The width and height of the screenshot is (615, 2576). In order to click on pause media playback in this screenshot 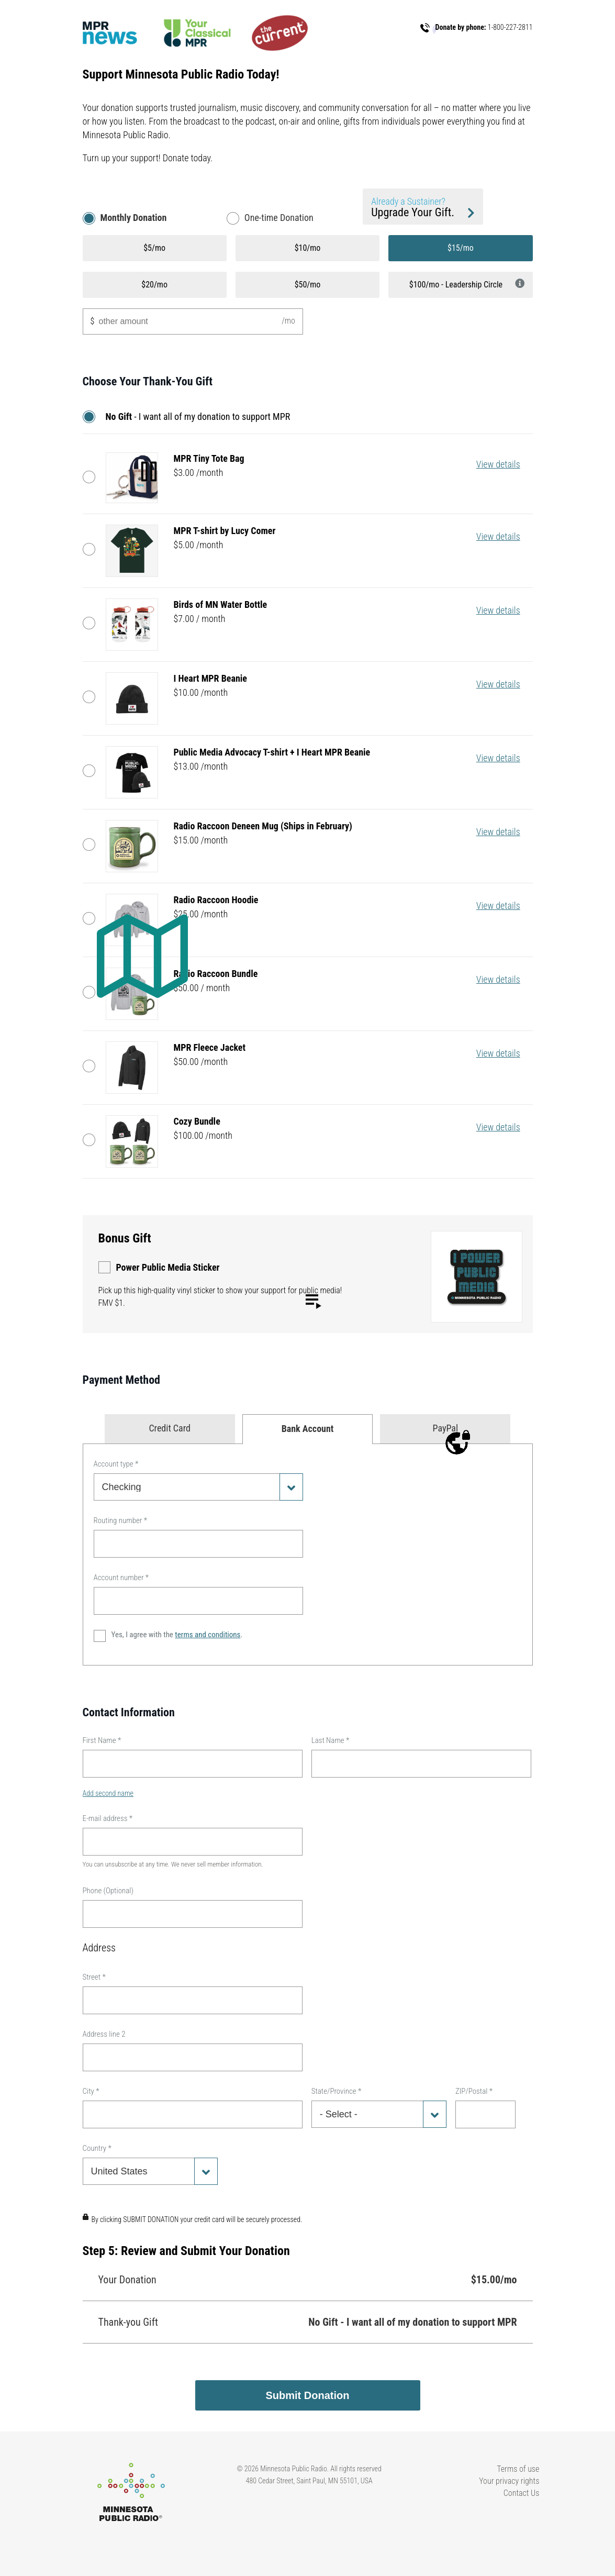, I will do `click(149, 471)`.